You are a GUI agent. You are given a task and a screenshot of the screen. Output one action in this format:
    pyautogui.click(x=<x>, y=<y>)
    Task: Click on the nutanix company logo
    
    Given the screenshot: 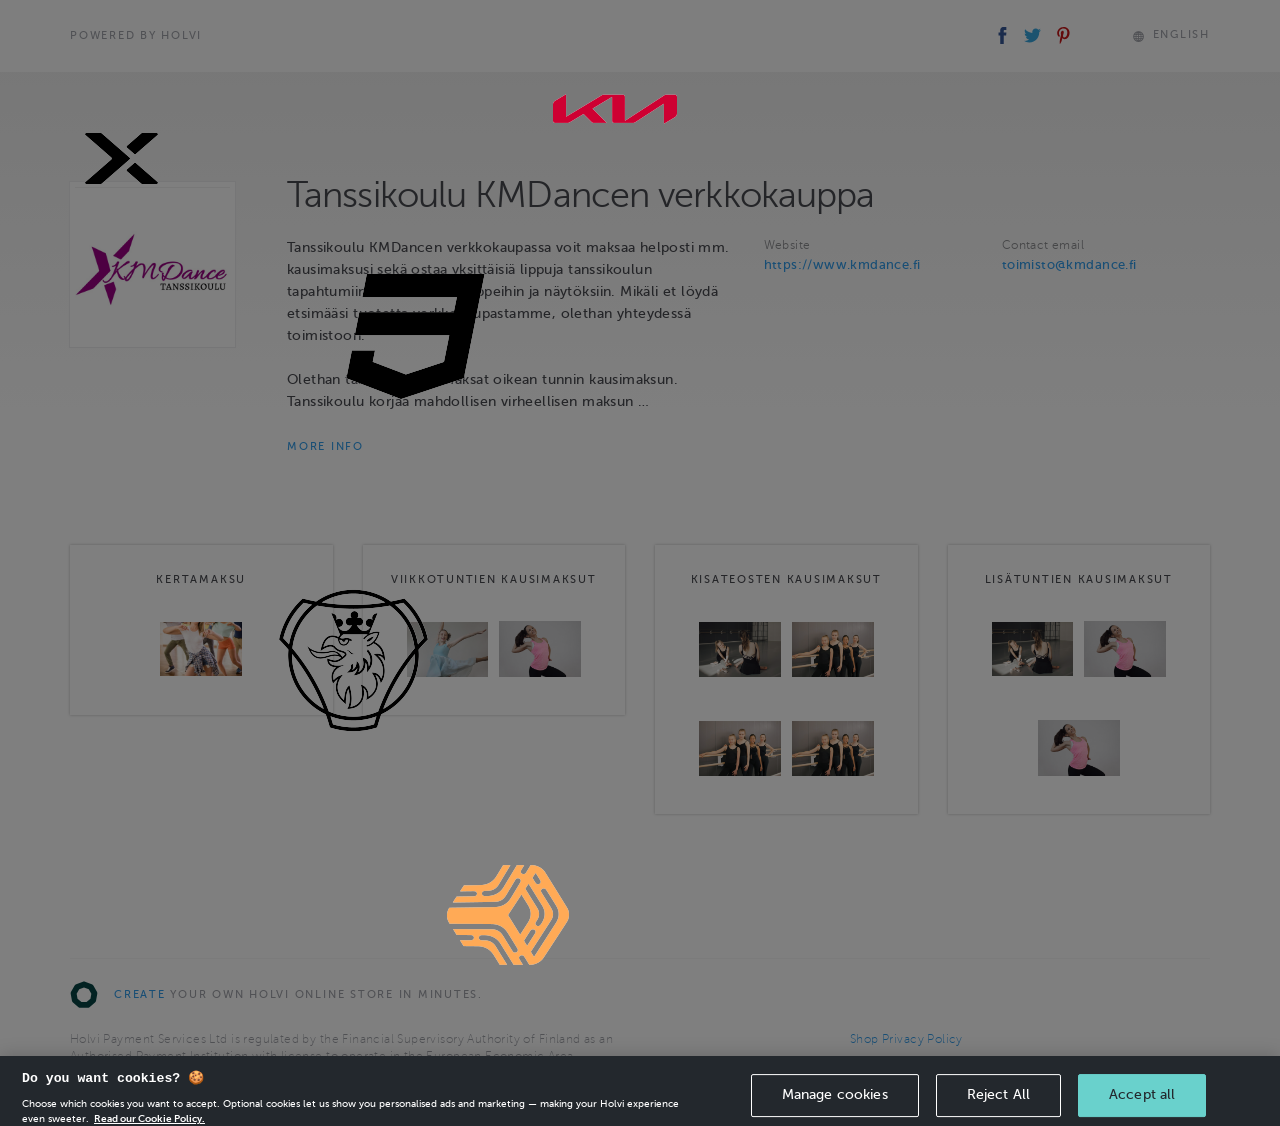 What is the action you would take?
    pyautogui.click(x=121, y=158)
    